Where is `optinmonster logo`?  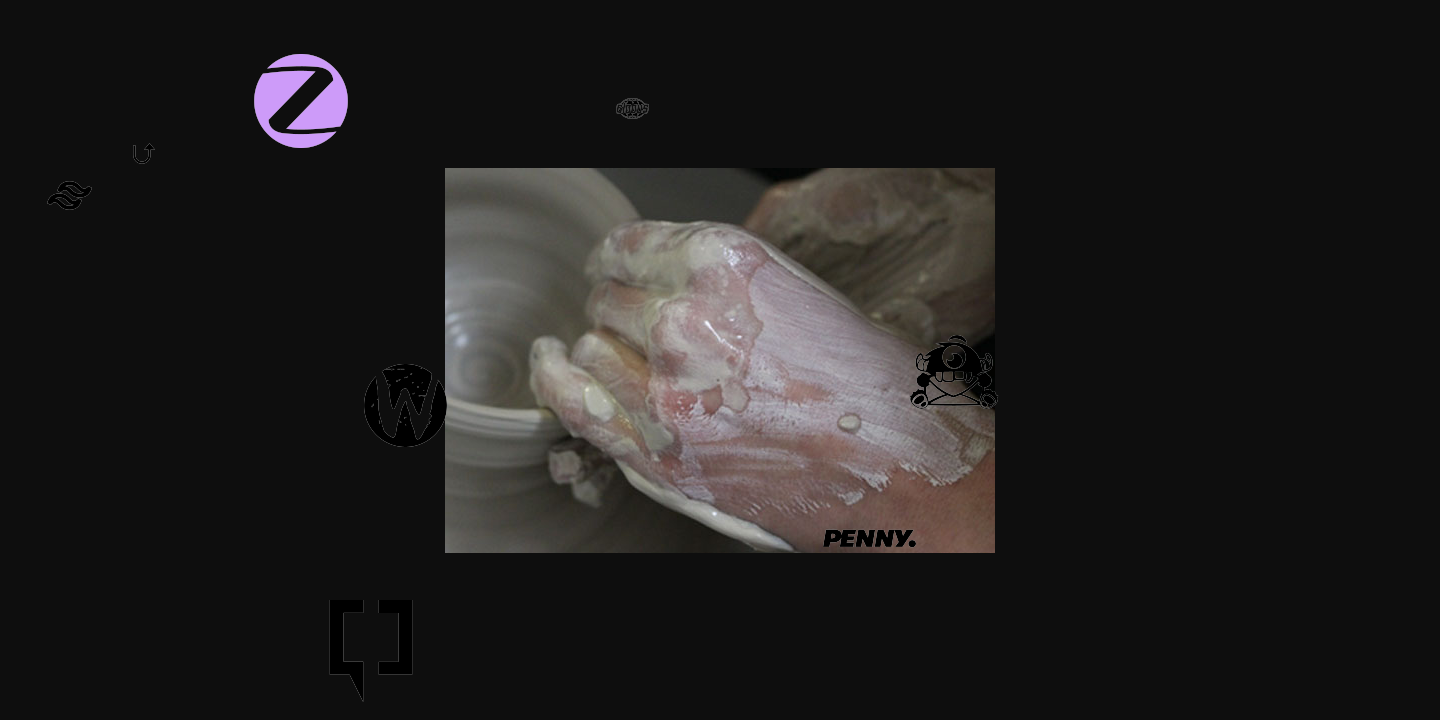
optinmonster logo is located at coordinates (954, 372).